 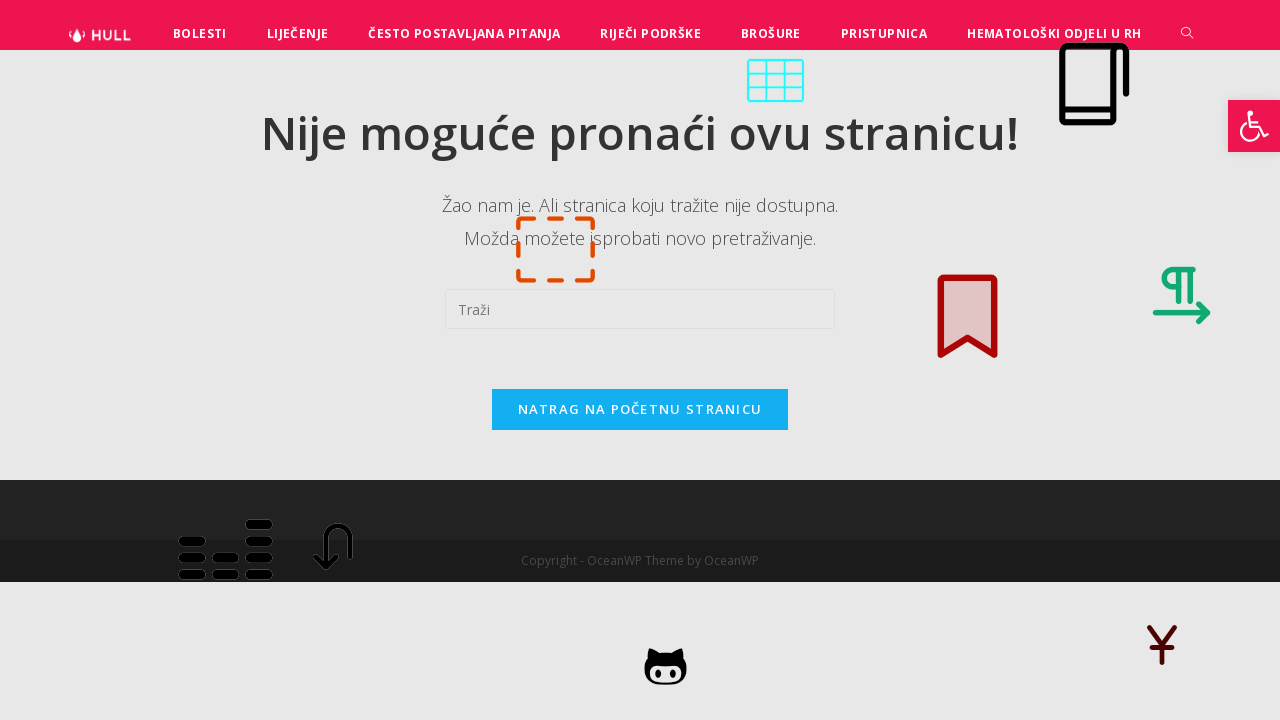 What do you see at coordinates (967, 314) in the screenshot?
I see `save this item to your bookmarks` at bounding box center [967, 314].